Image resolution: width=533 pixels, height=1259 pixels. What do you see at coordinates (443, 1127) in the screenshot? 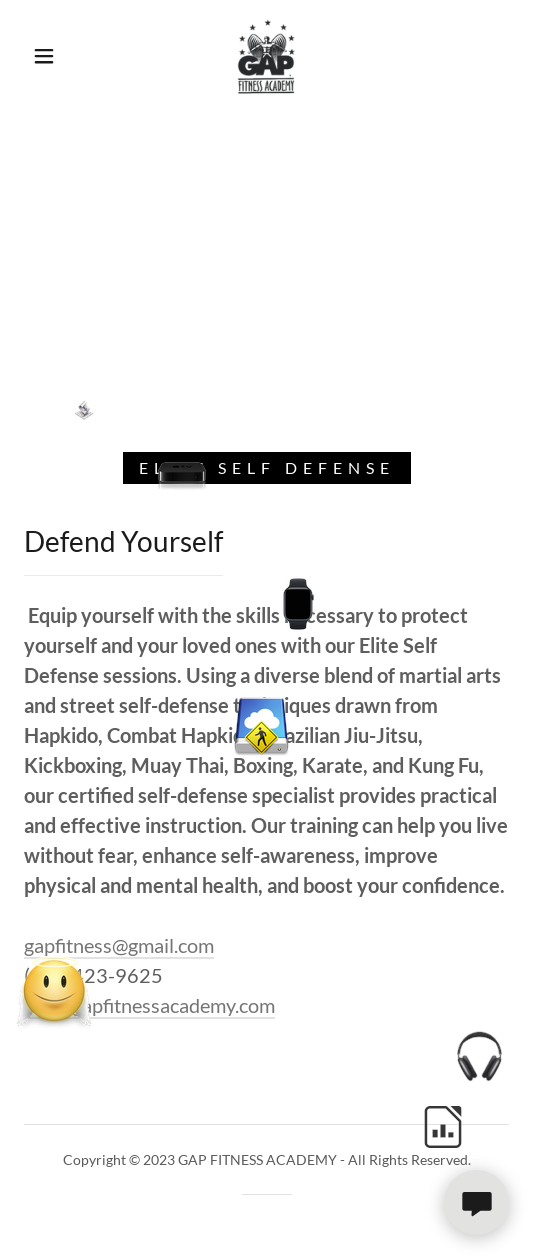
I see `open LibreOffice Calc spreadsheet application` at bounding box center [443, 1127].